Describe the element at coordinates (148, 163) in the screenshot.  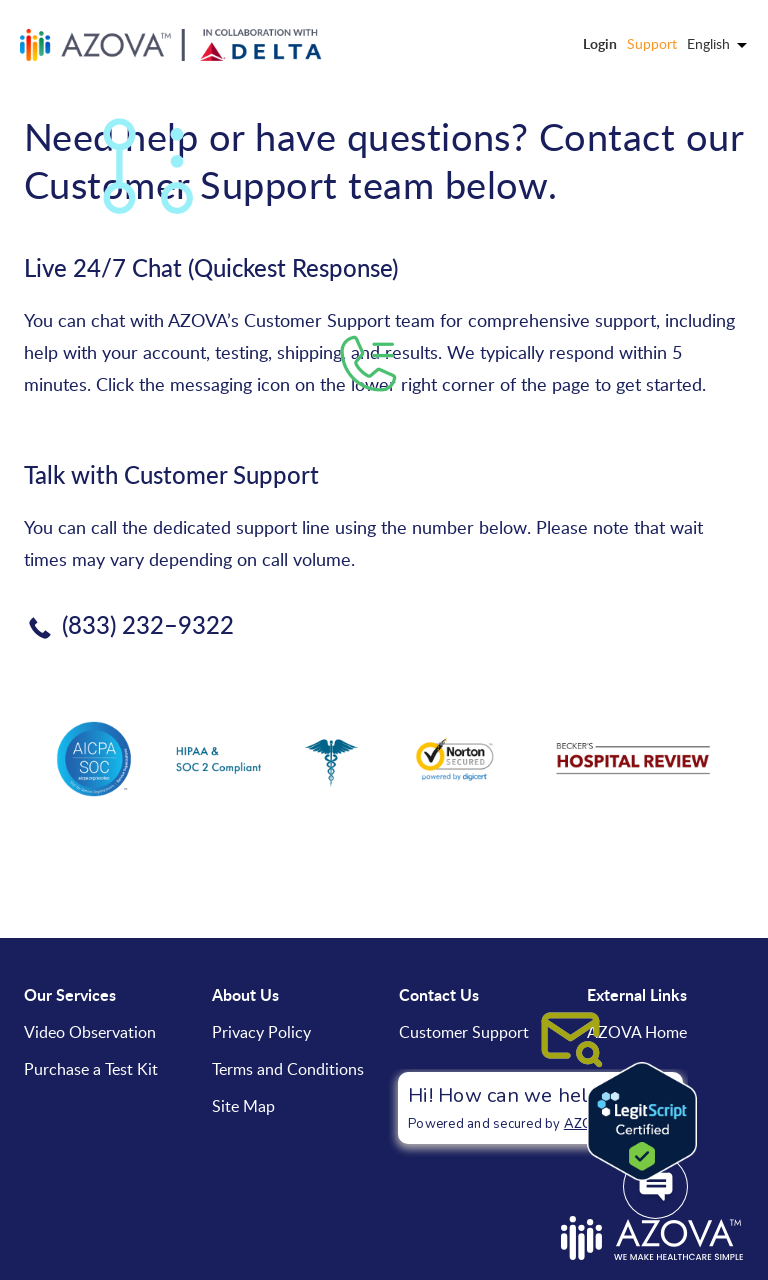
I see `draft pull request awaiting review` at that location.